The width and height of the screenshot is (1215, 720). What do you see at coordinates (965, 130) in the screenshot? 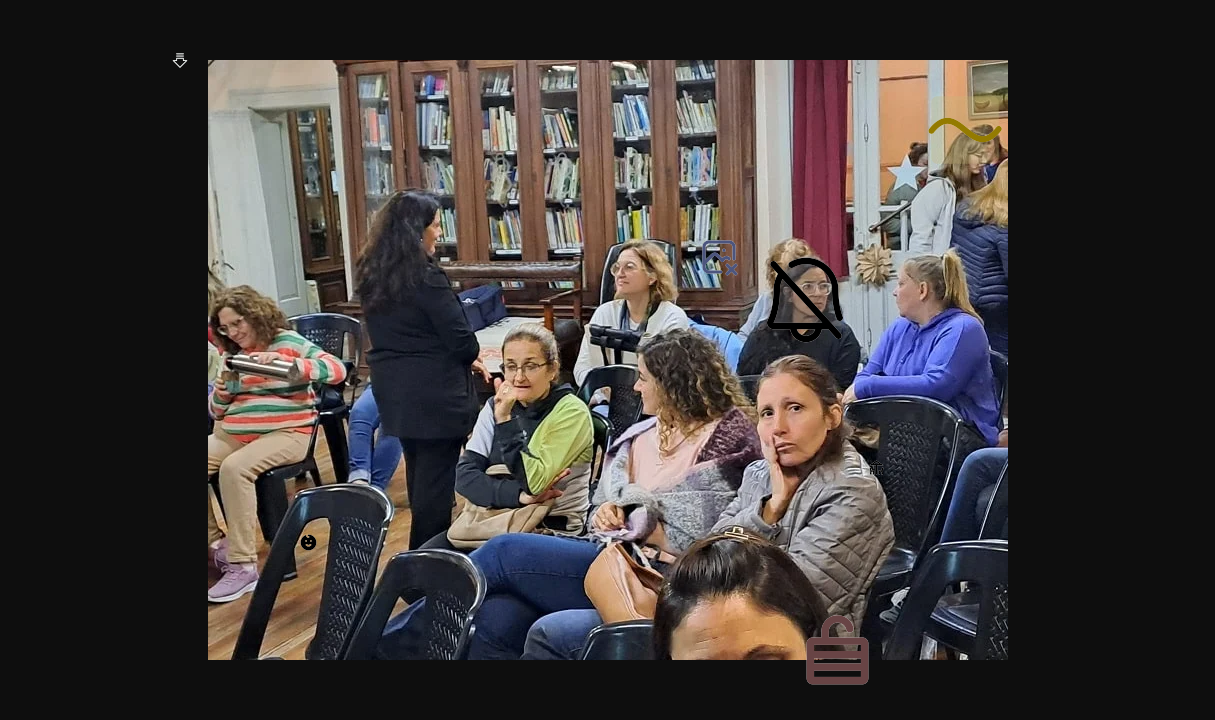
I see `indicates approximate or similar value` at bounding box center [965, 130].